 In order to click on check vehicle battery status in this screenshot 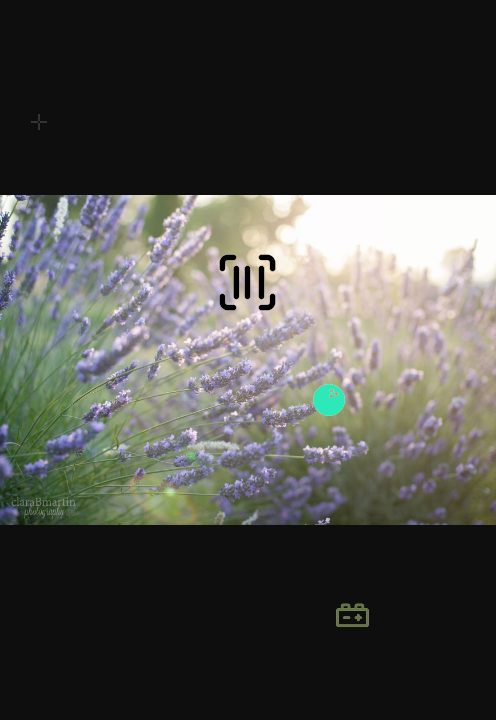, I will do `click(352, 616)`.